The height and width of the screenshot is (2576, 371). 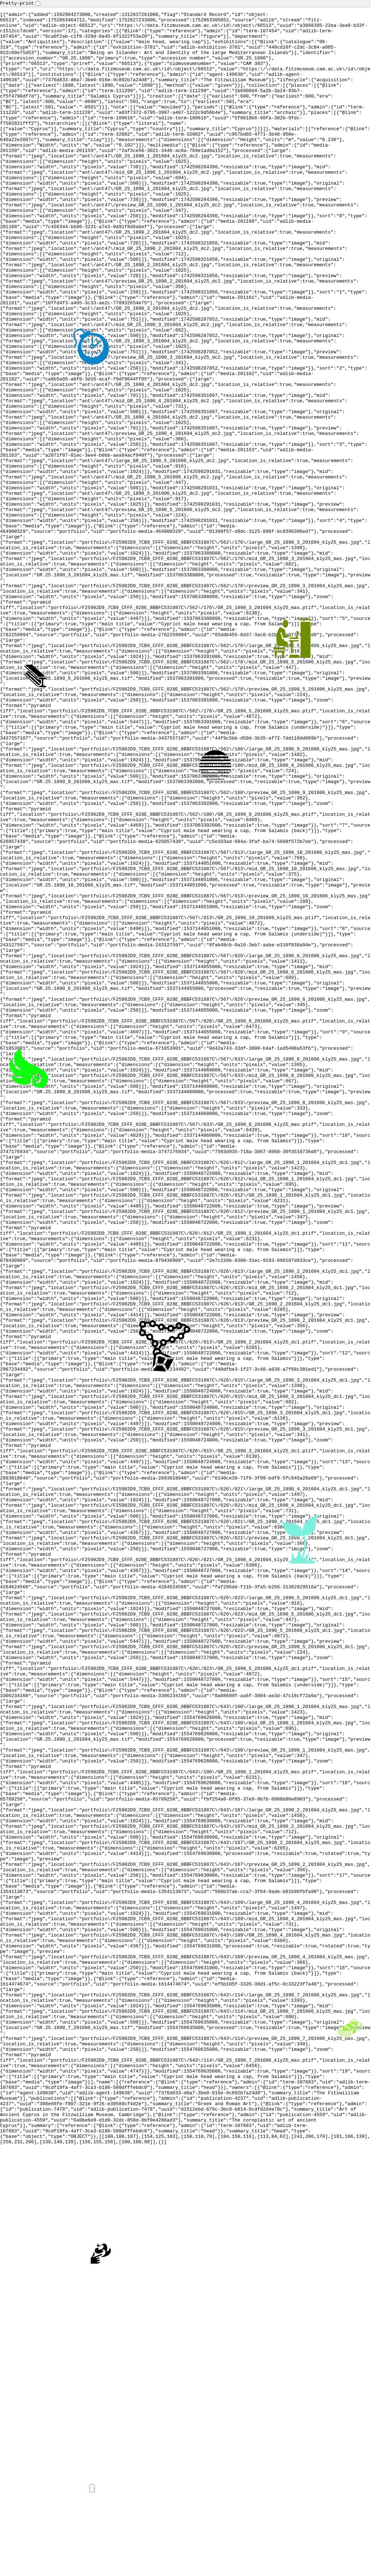 I want to click on view your wallet or account balance, so click(x=350, y=2029).